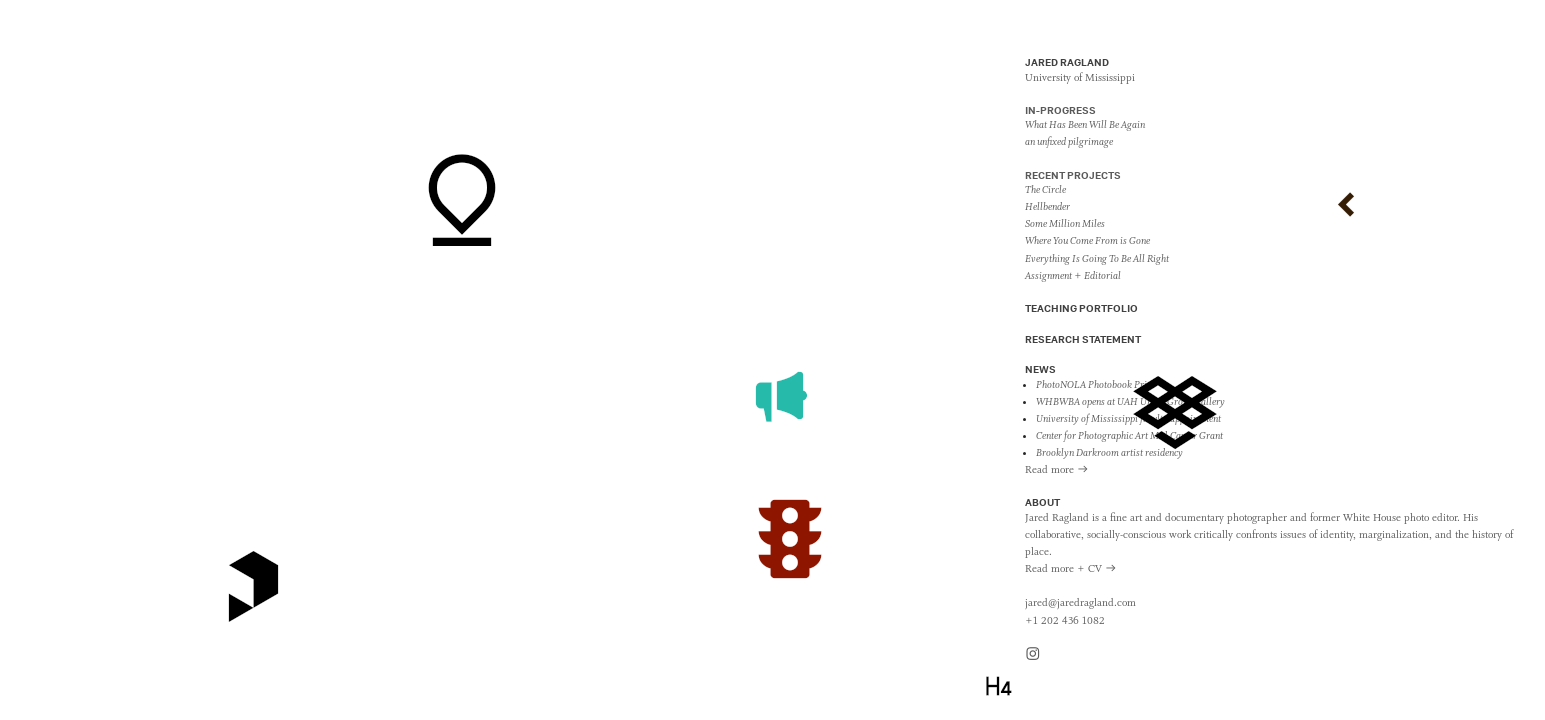 This screenshot has height=720, width=1545. Describe the element at coordinates (779, 395) in the screenshot. I see `make an announcement or broadcast` at that location.